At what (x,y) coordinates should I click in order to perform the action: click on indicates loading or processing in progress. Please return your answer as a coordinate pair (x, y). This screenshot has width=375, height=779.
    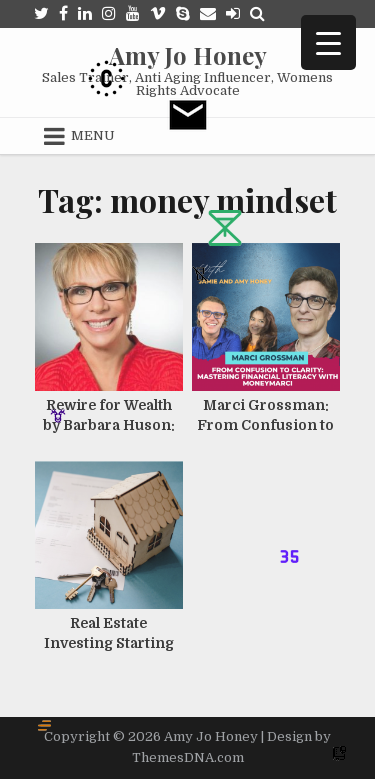
    Looking at the image, I should click on (225, 228).